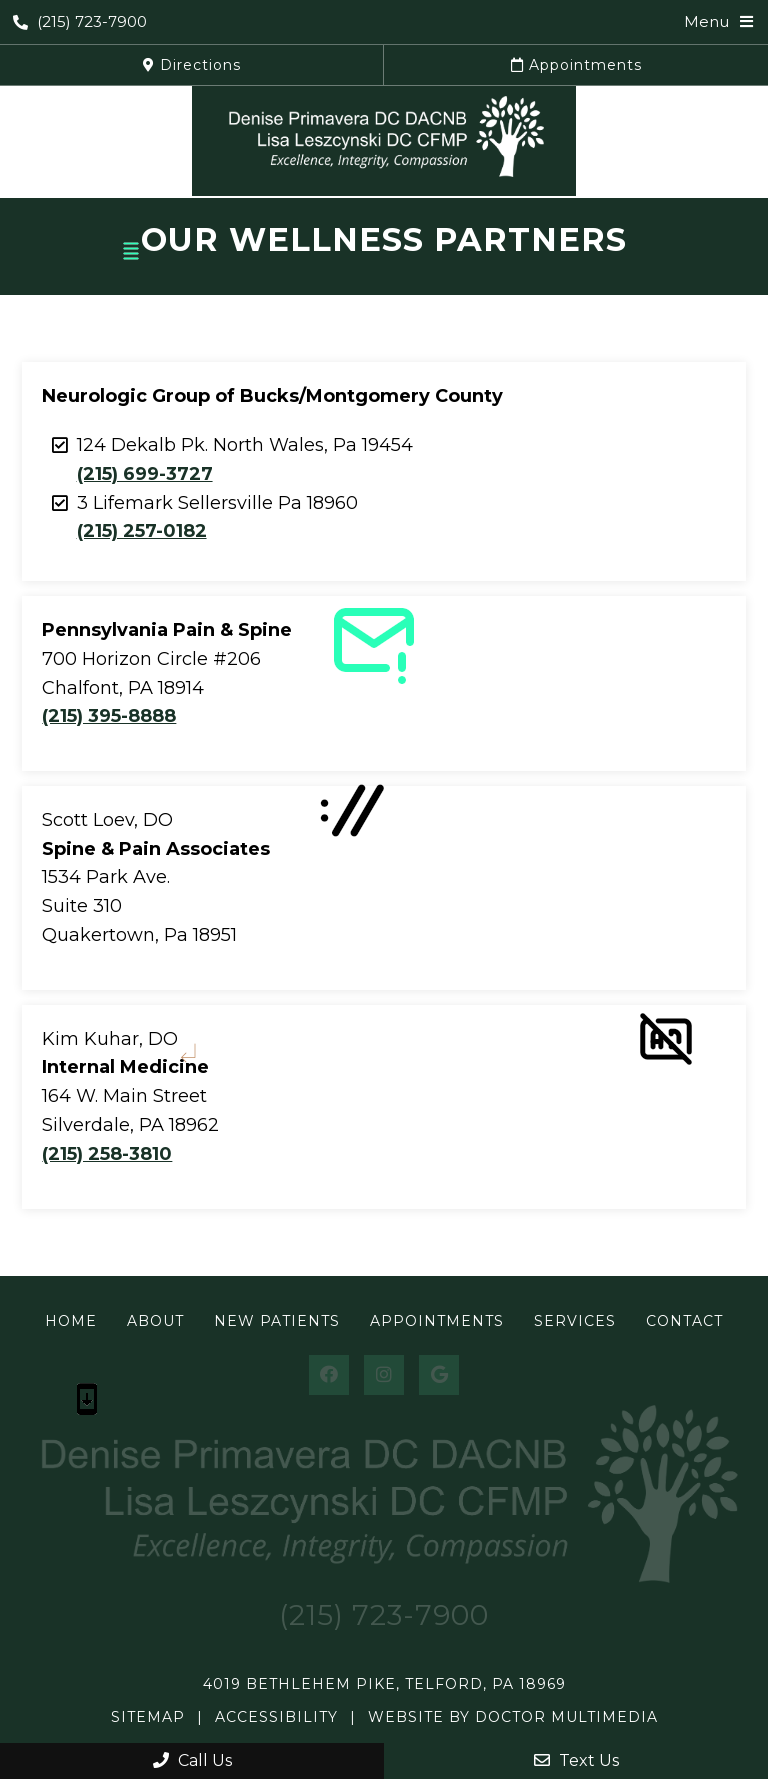 This screenshot has width=768, height=1779. I want to click on view protocol or connection settings, so click(350, 810).